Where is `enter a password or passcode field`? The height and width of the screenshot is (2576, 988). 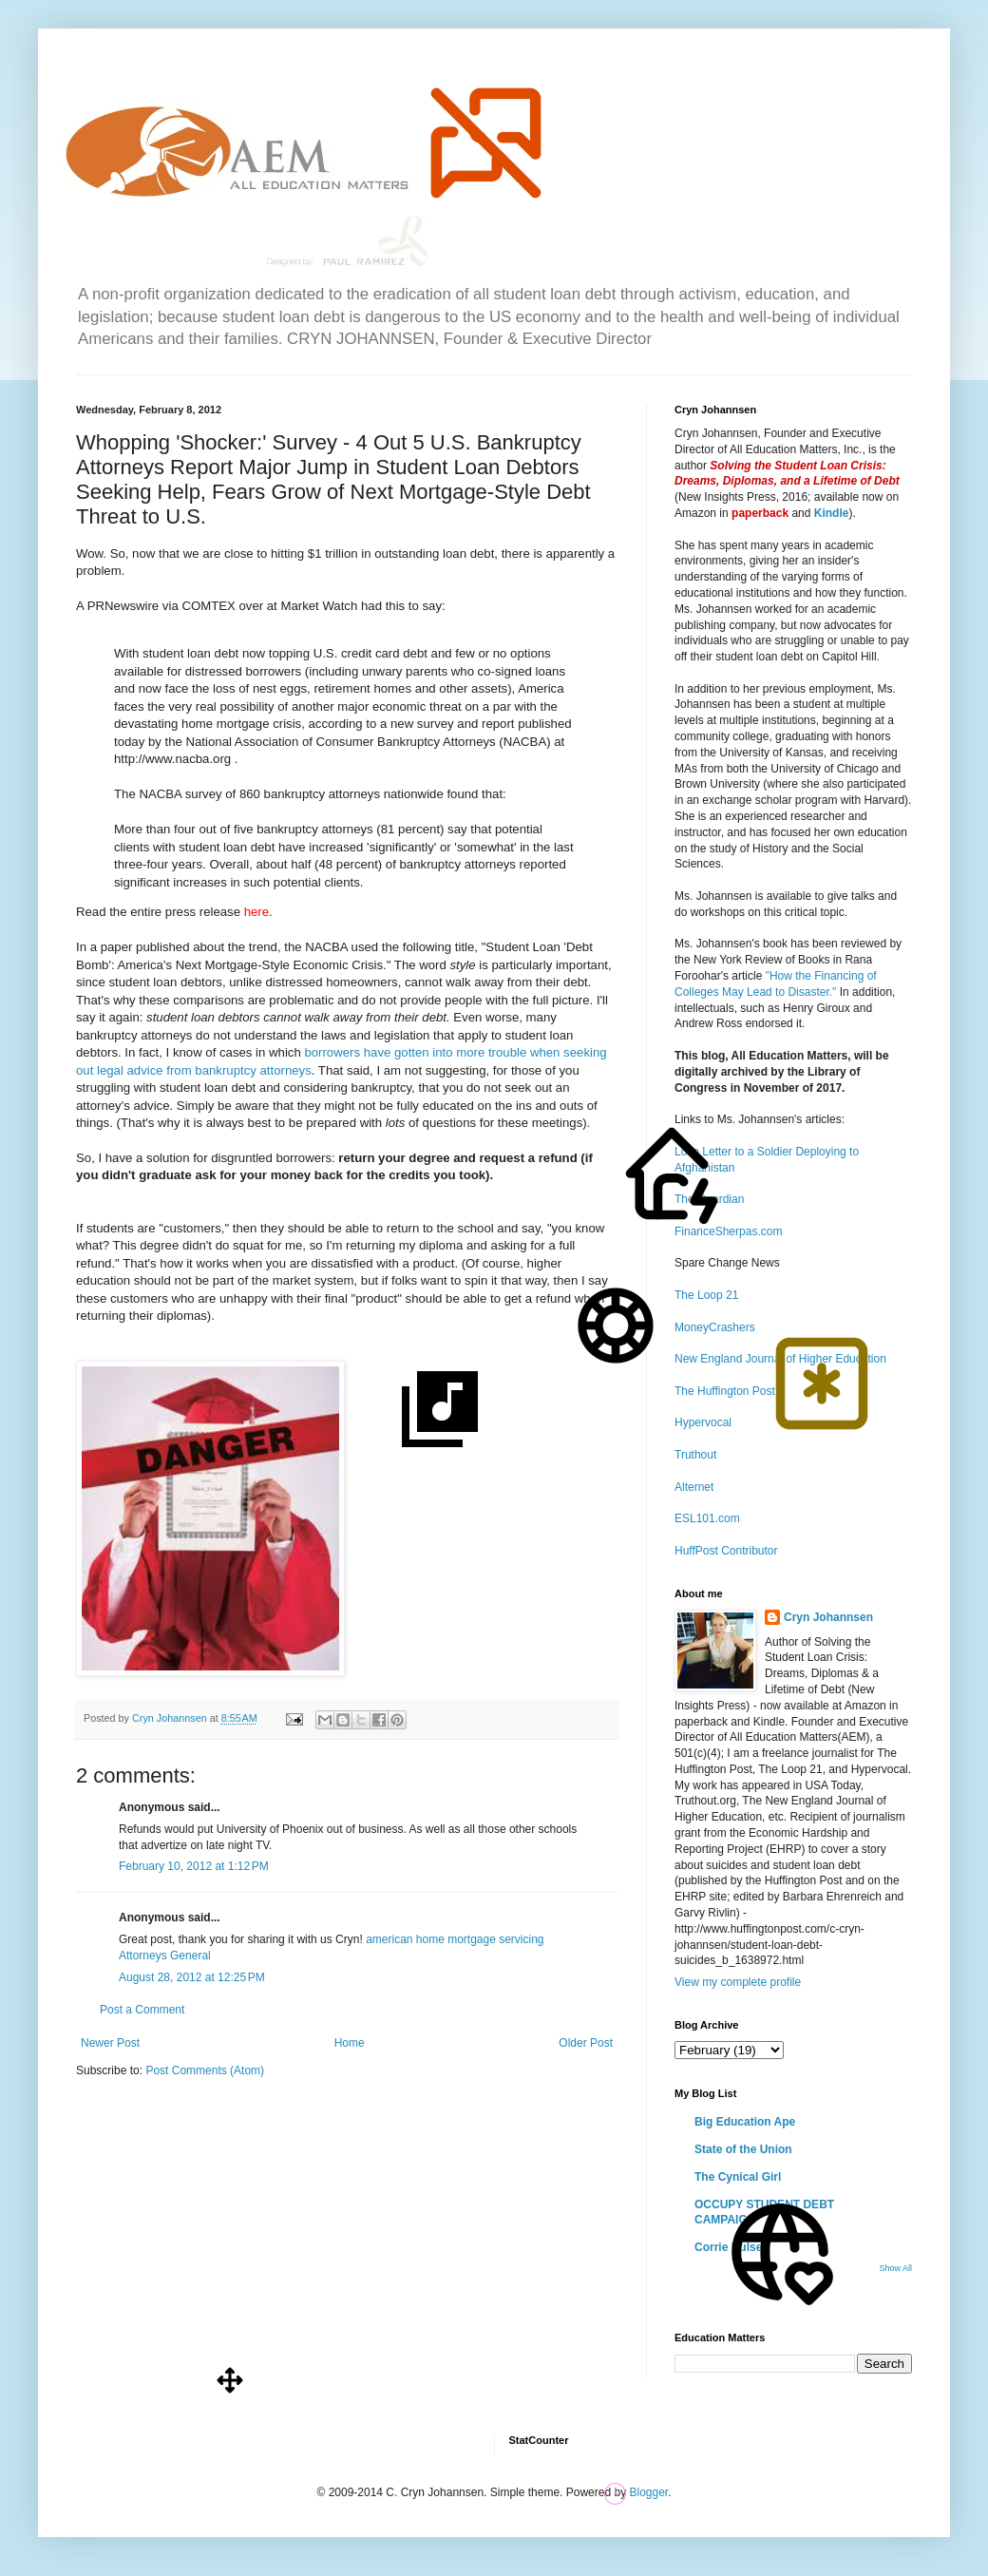
enter a password or passcode field is located at coordinates (822, 1383).